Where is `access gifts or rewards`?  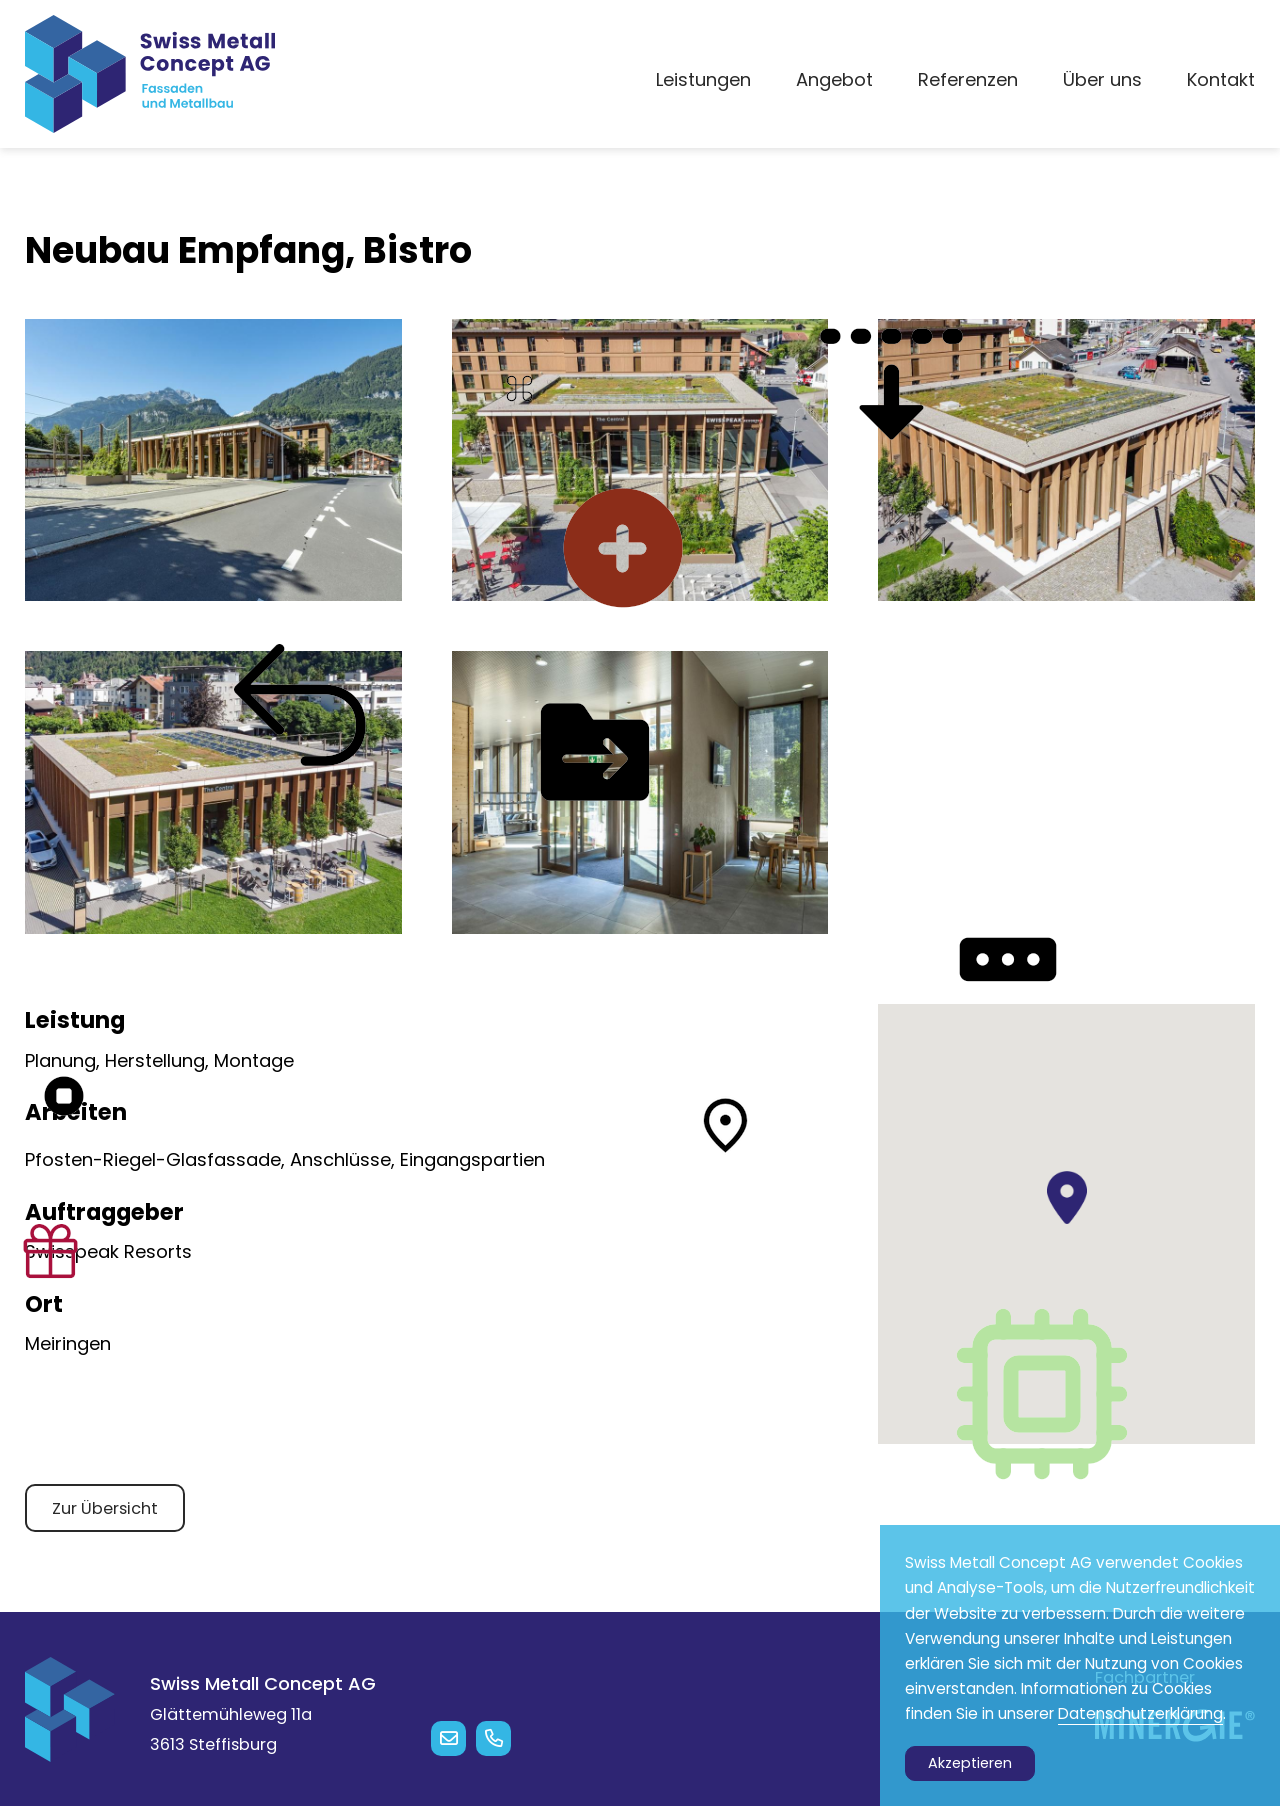
access gifts or rewards is located at coordinates (50, 1253).